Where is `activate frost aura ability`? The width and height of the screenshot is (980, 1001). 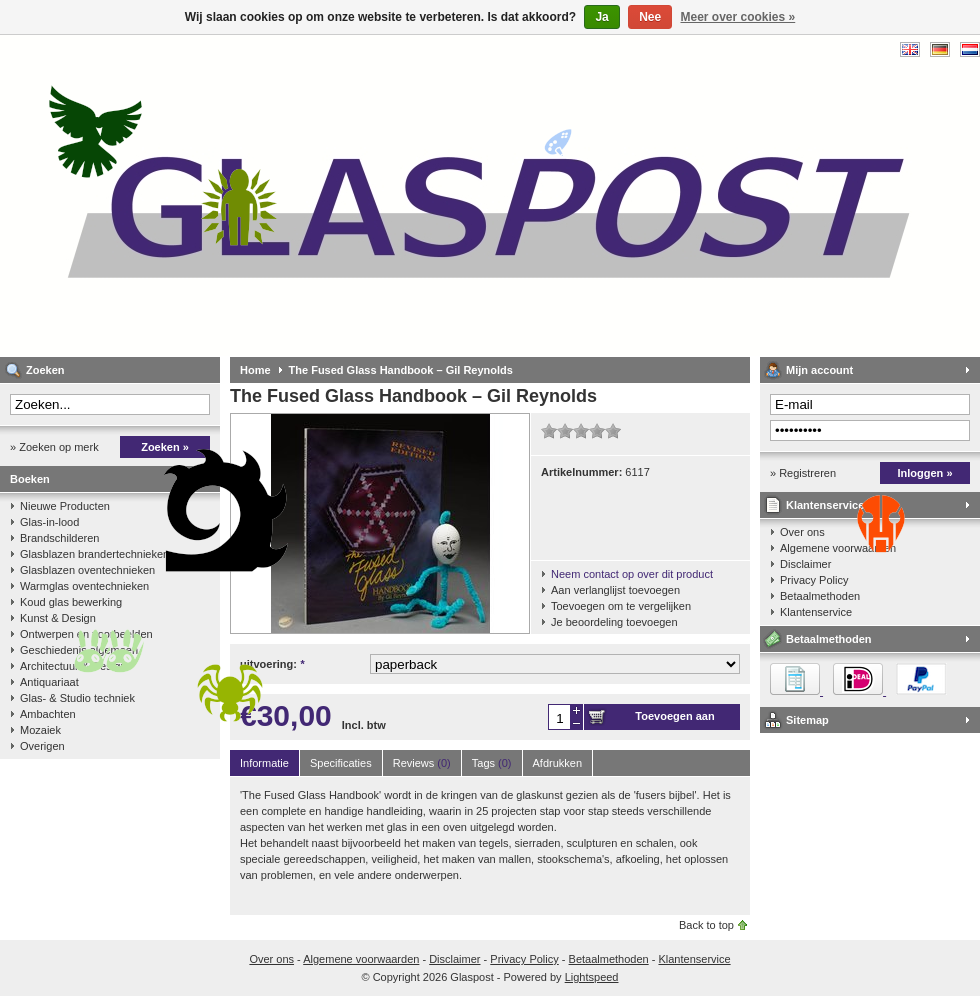 activate frost aura ability is located at coordinates (239, 207).